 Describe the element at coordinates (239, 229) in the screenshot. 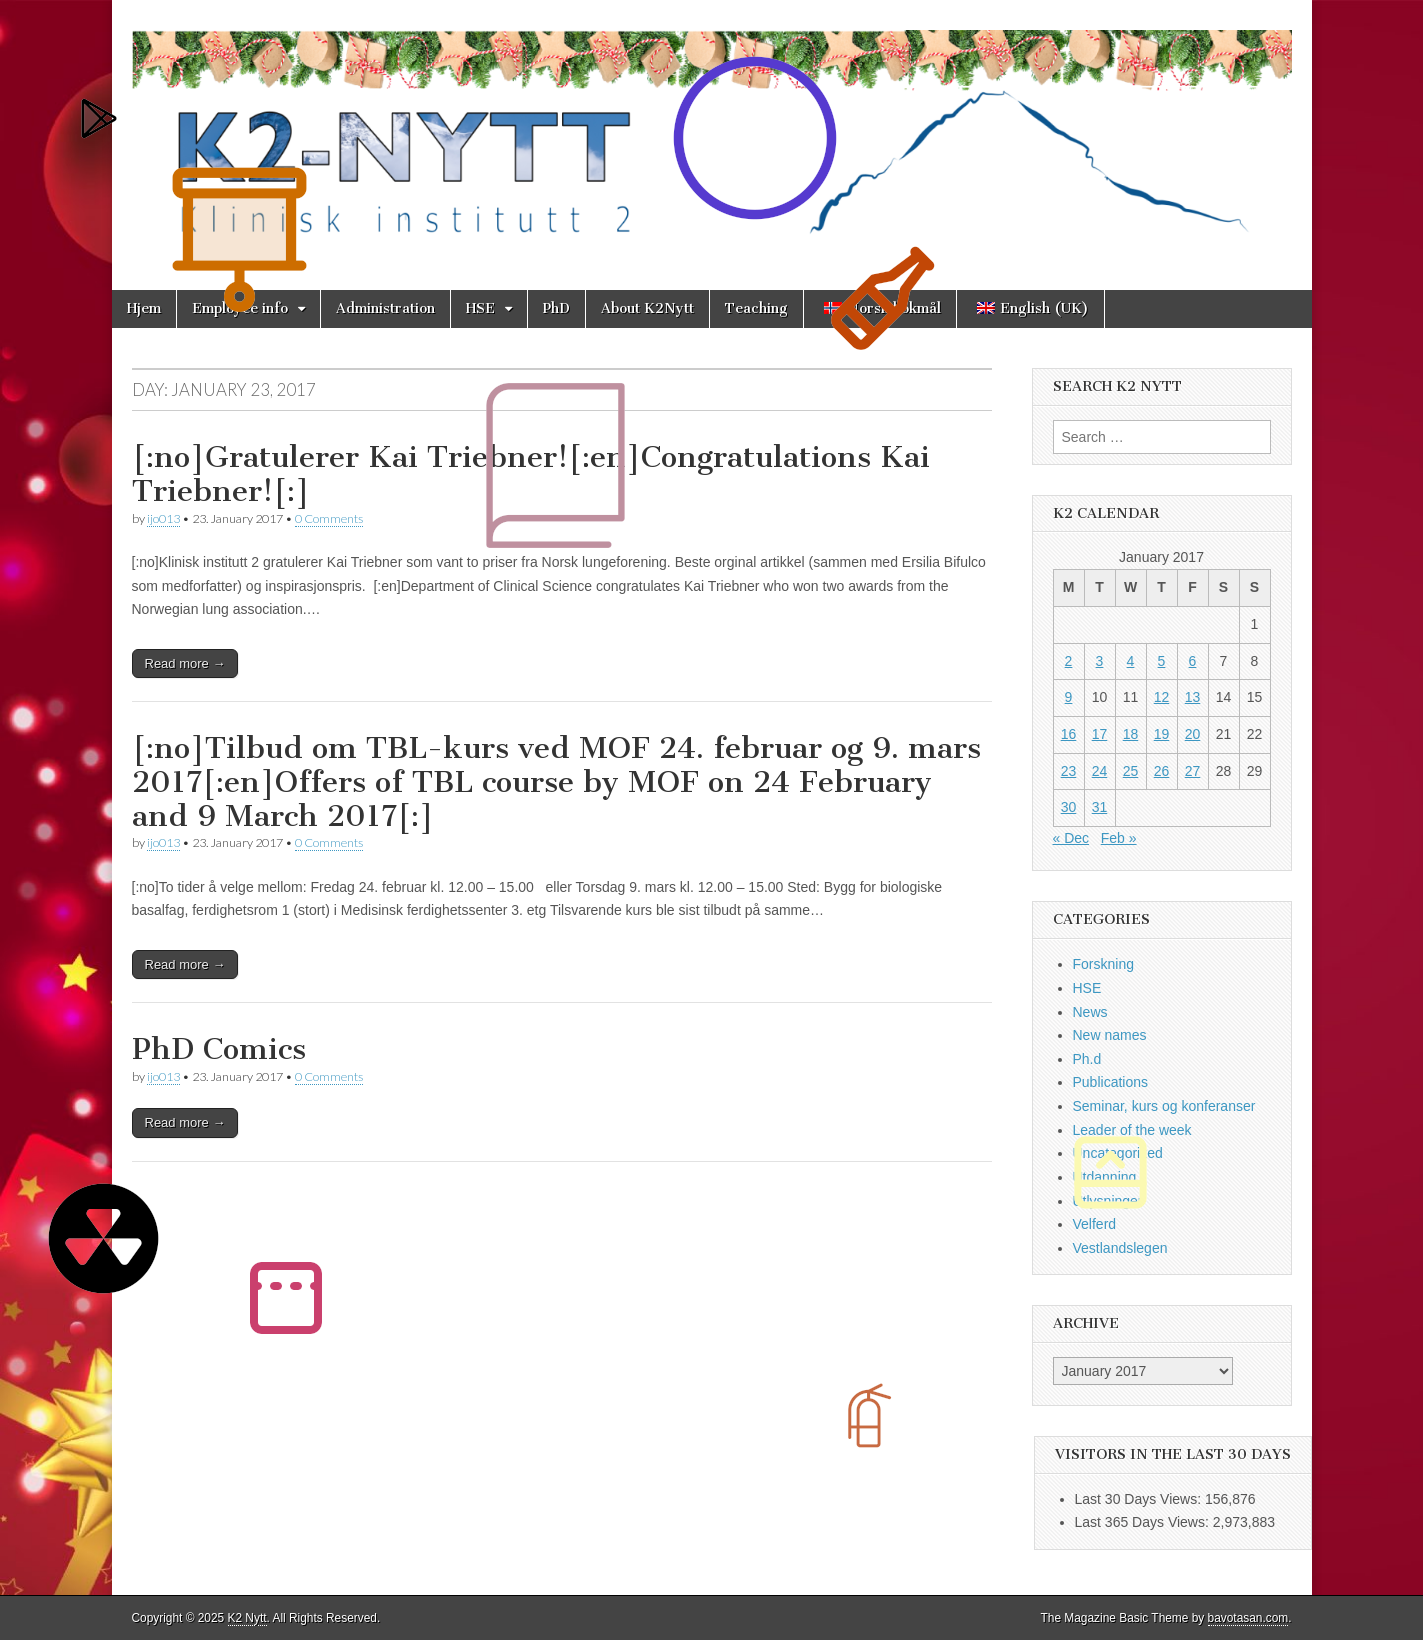

I see `start a presentation` at that location.